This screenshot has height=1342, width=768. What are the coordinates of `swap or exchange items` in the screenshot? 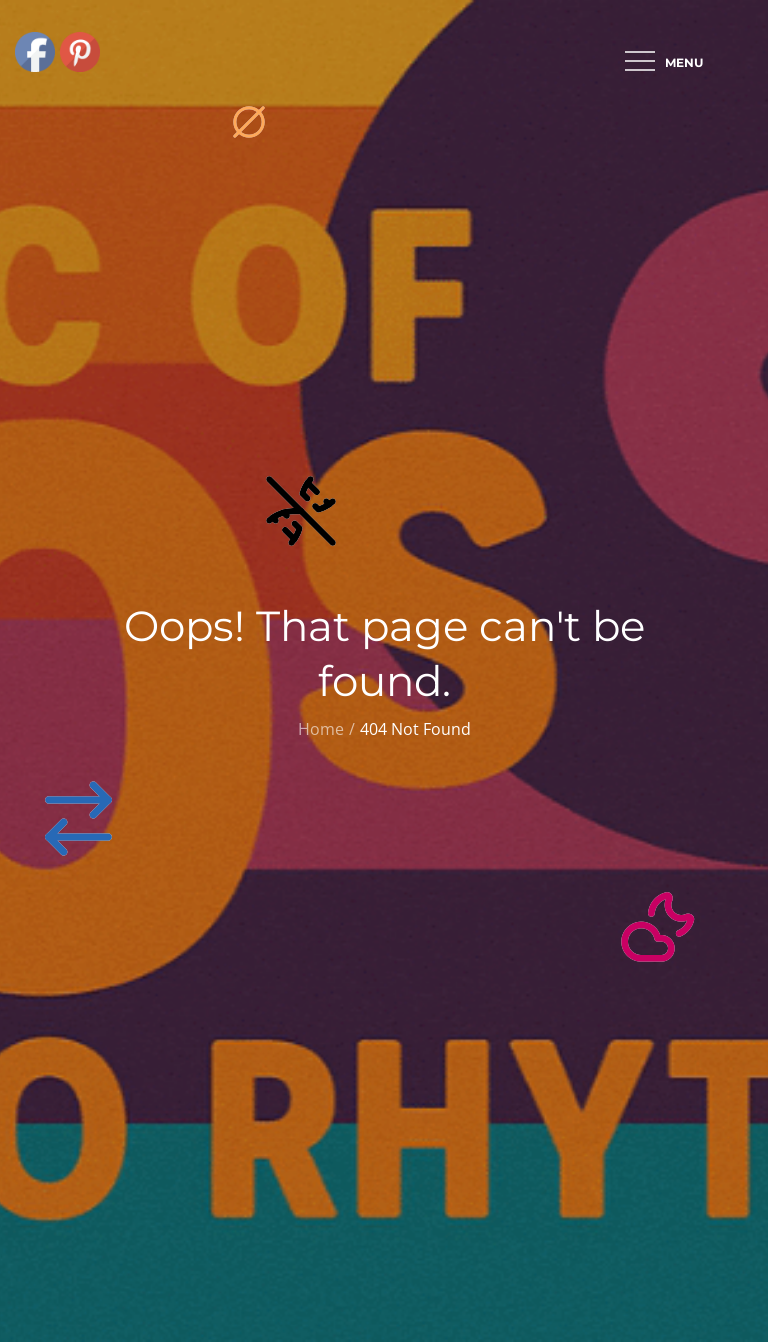 It's located at (78, 818).